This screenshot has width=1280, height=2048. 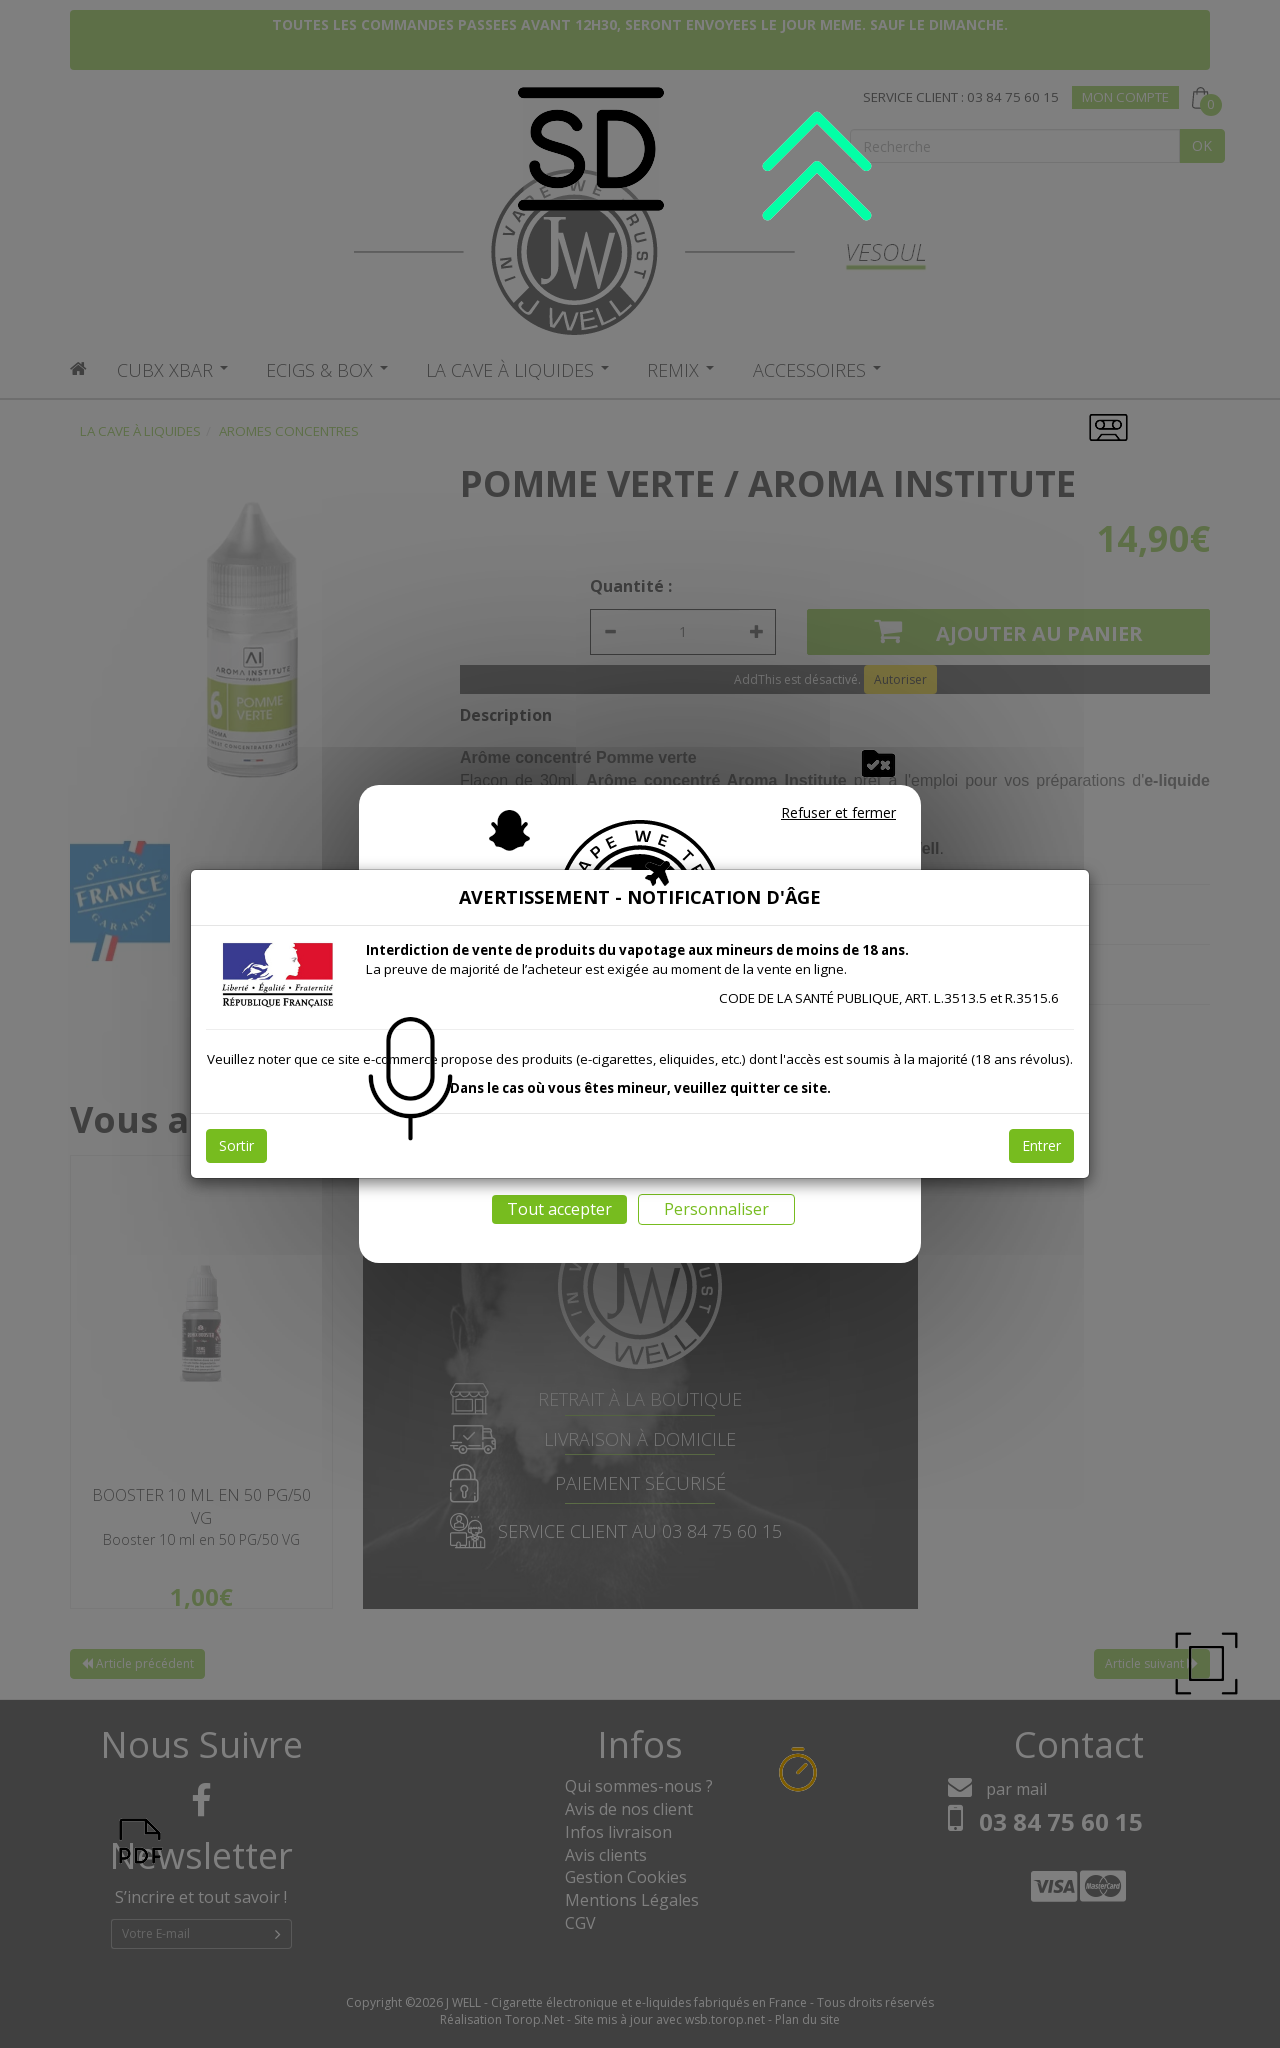 I want to click on enable airplane mode, so click(x=658, y=873).